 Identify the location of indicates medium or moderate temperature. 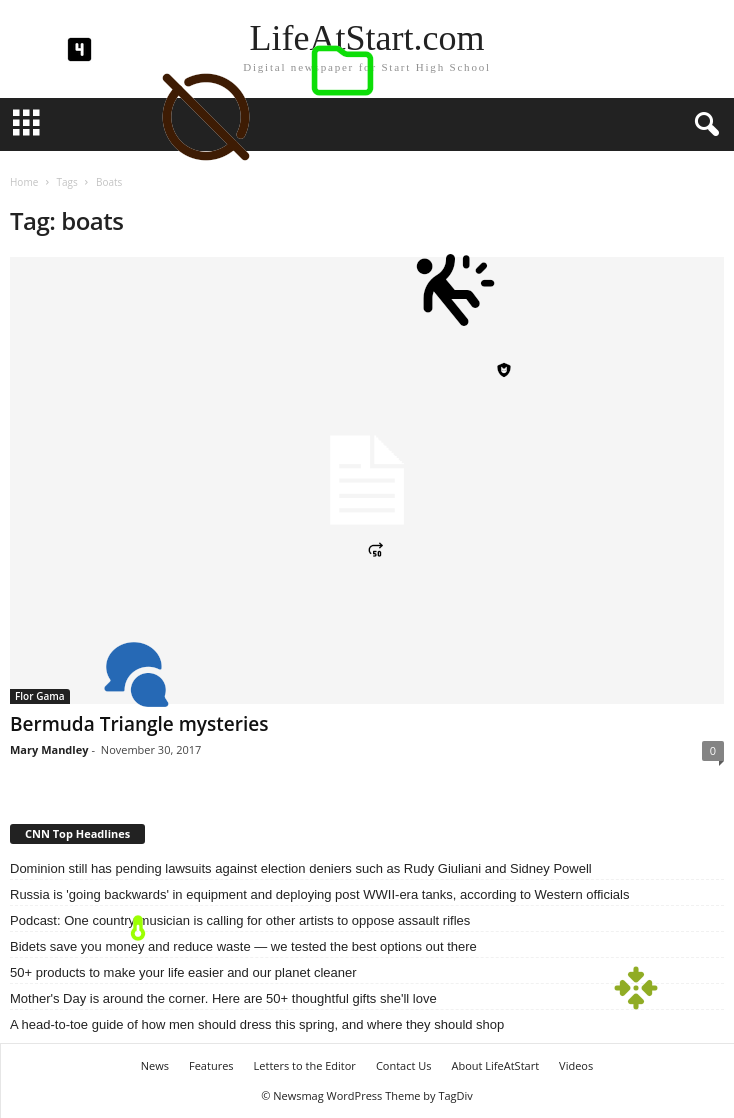
(138, 928).